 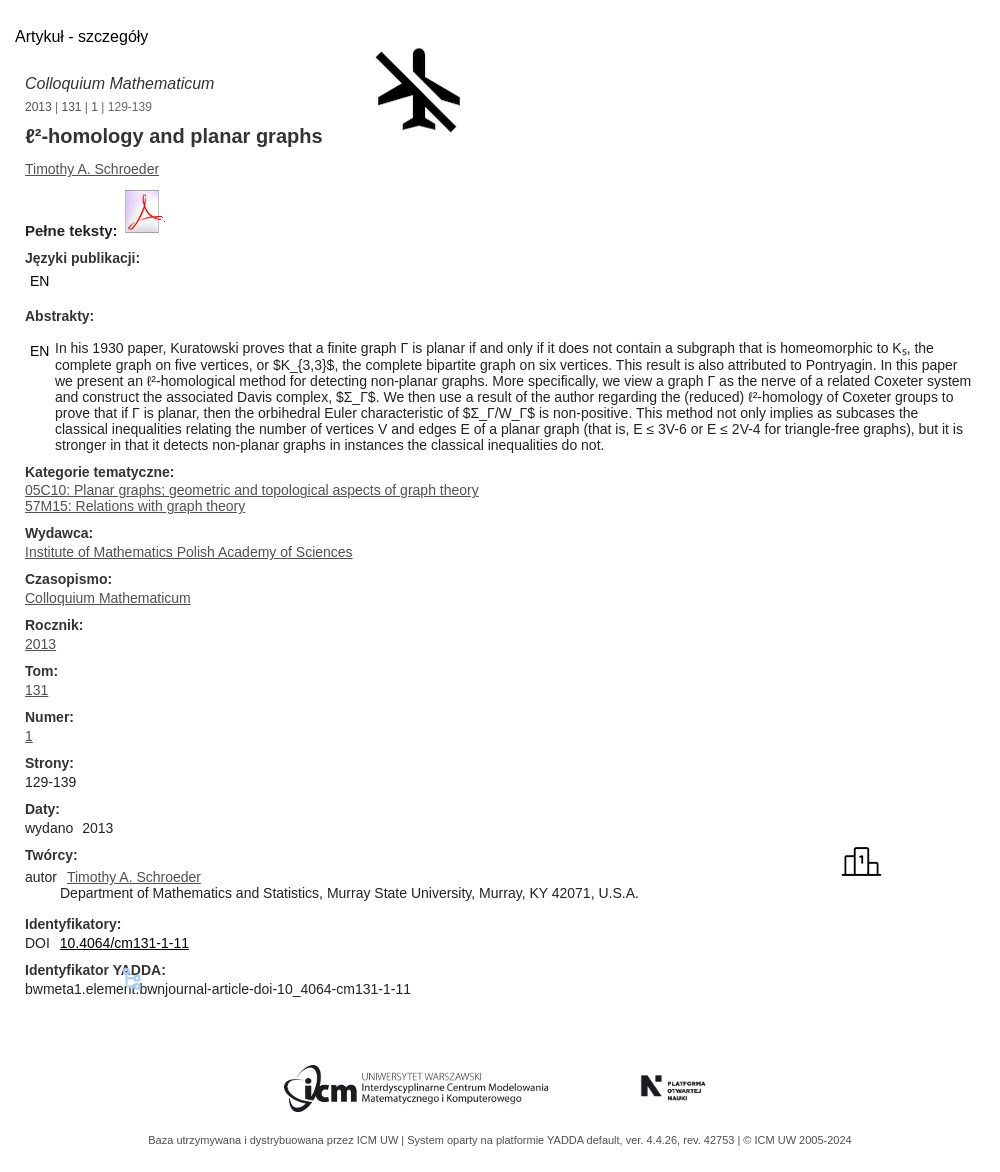 I want to click on view hierarchical file or folder structure, so click(x=131, y=979).